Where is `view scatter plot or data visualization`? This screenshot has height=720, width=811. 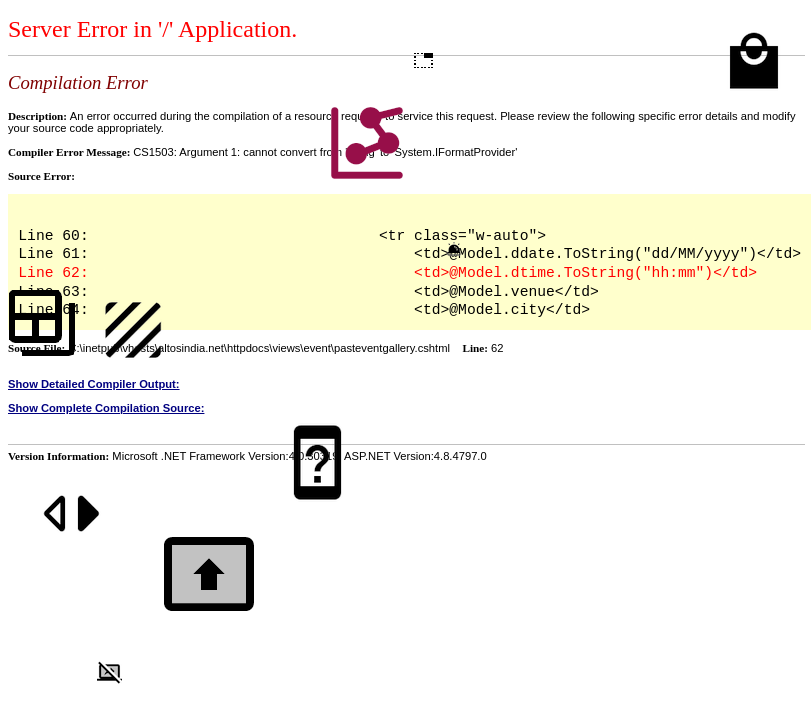
view scatter plot or data visualization is located at coordinates (367, 143).